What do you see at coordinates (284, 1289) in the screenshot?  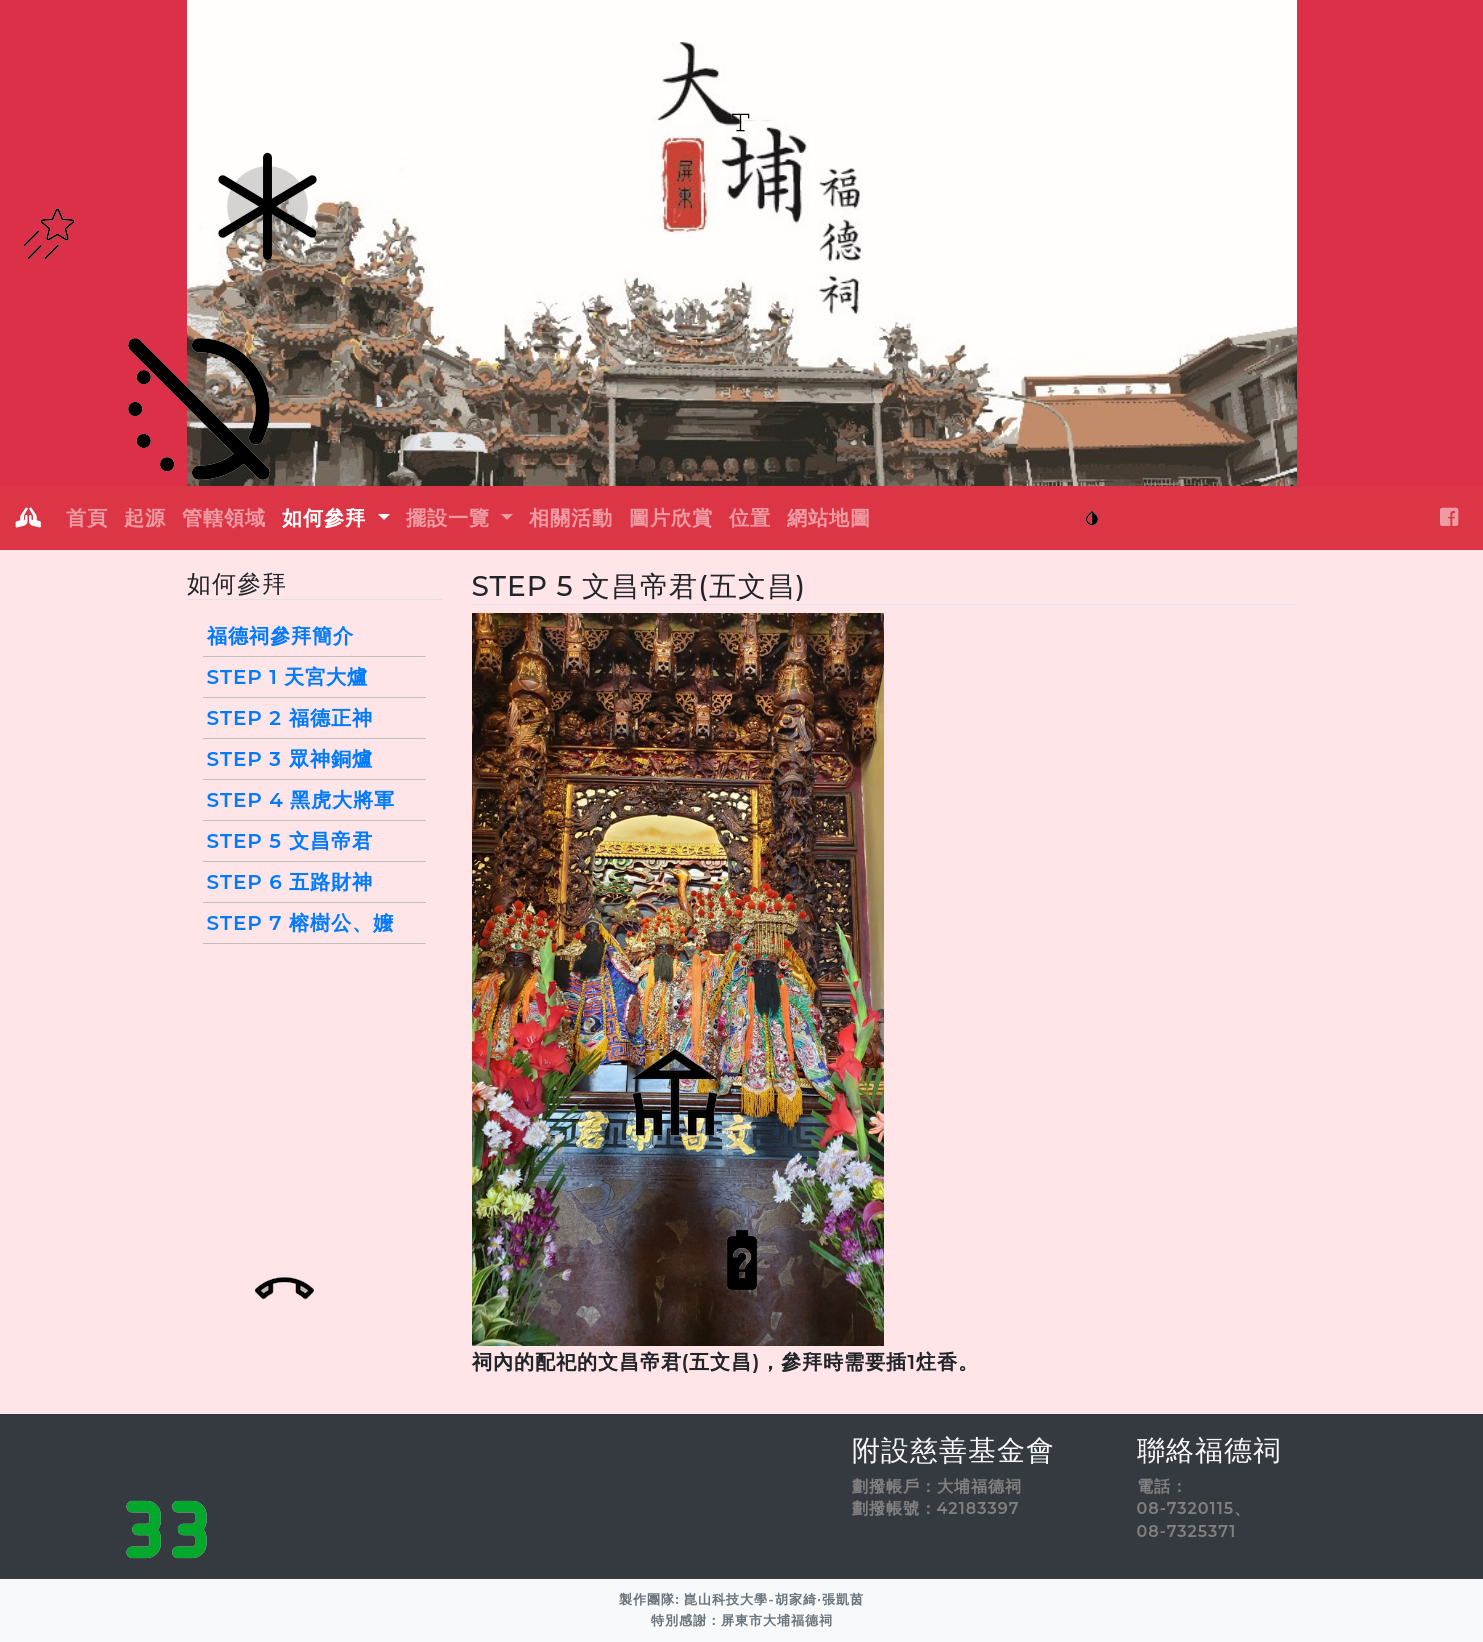 I see `end the current phone call` at bounding box center [284, 1289].